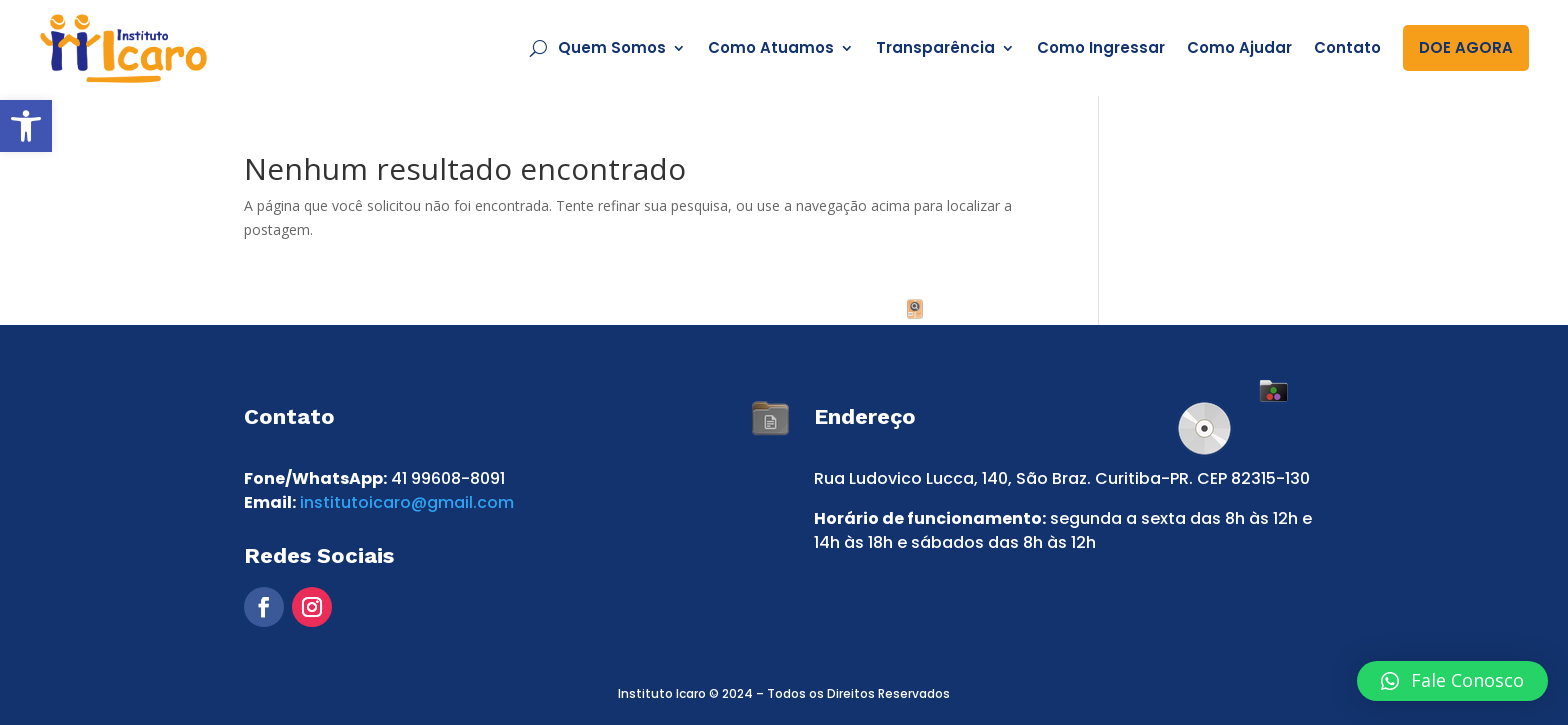 This screenshot has height=725, width=1568. Describe the element at coordinates (1204, 428) in the screenshot. I see `access CD/DVD drive contents` at that location.